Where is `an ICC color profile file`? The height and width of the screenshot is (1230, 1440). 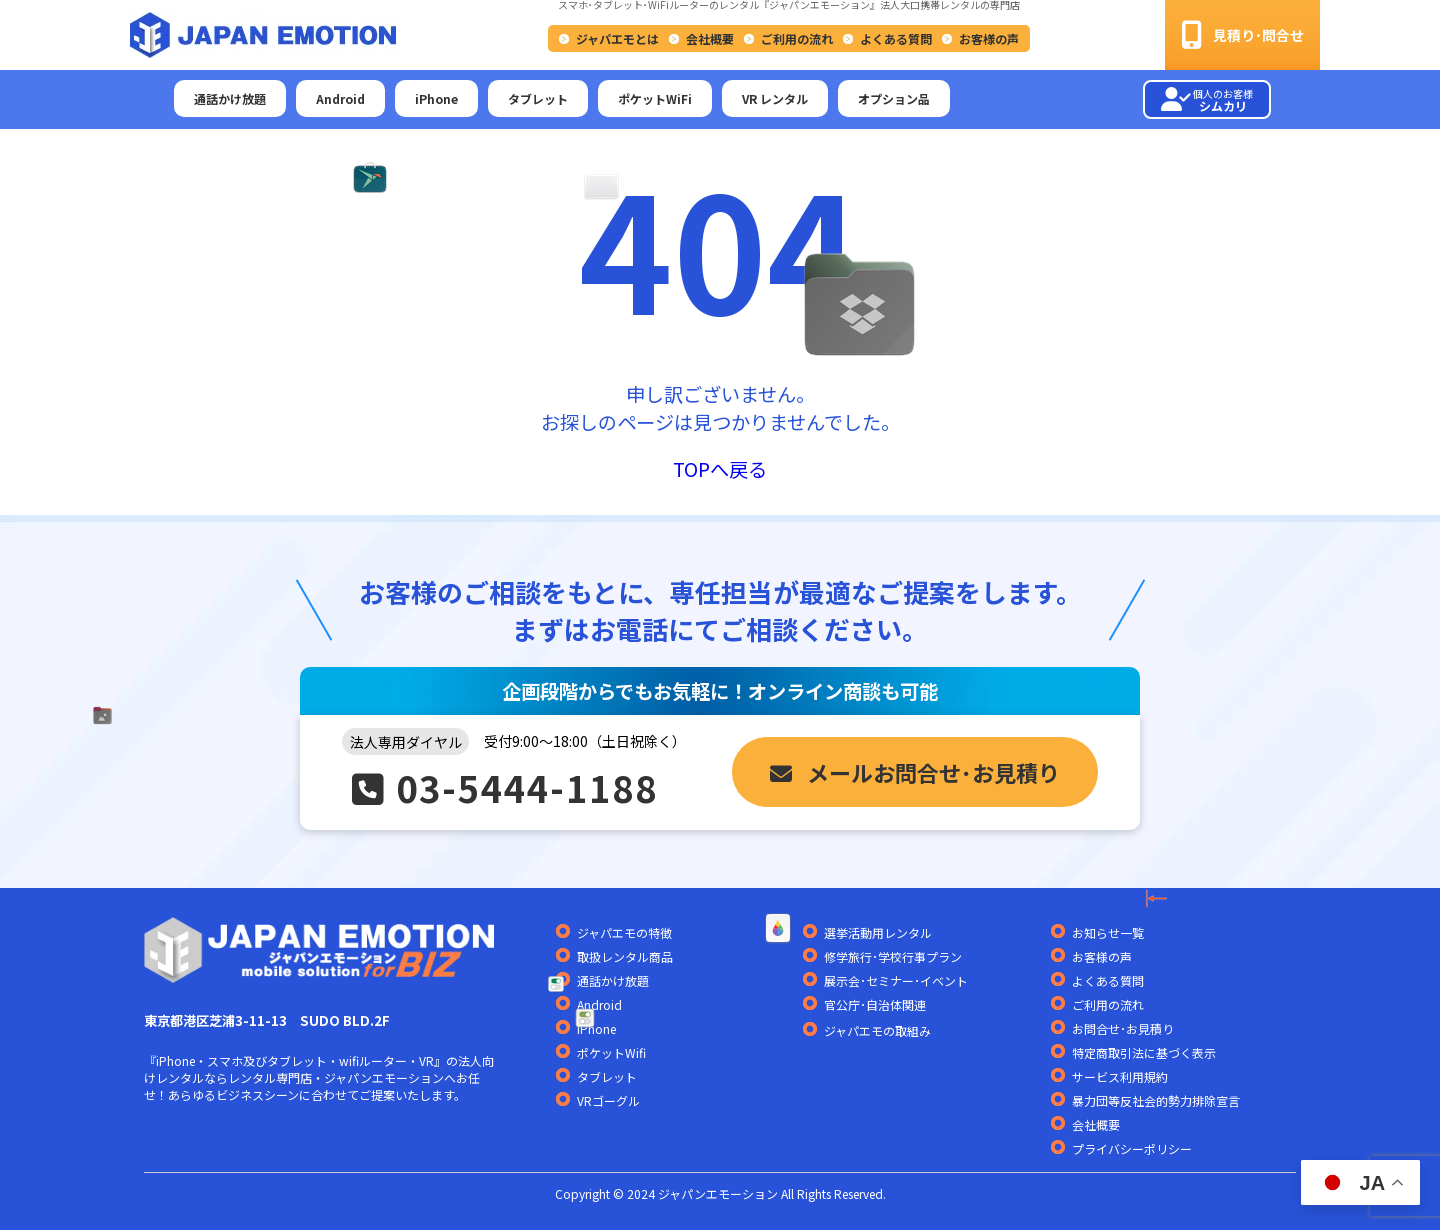
an ICC color profile file is located at coordinates (778, 928).